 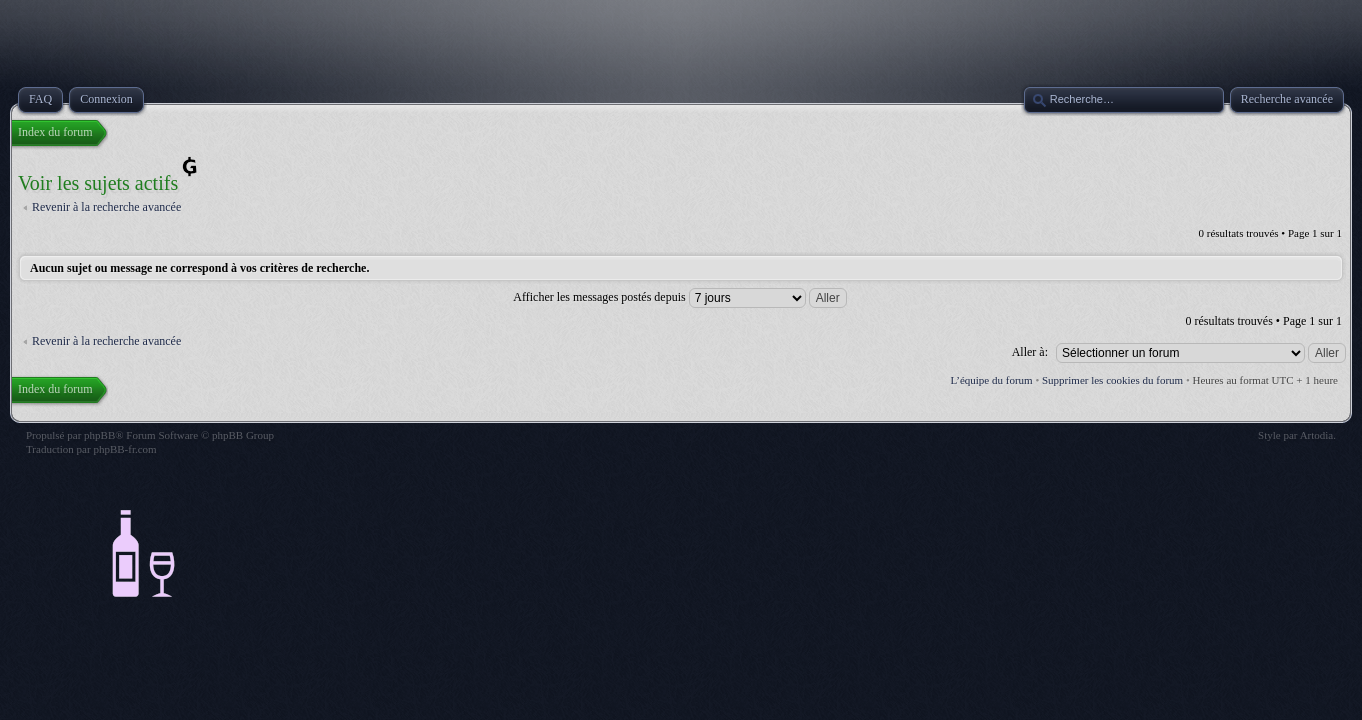 I want to click on view your current credits balance, so click(x=189, y=166).